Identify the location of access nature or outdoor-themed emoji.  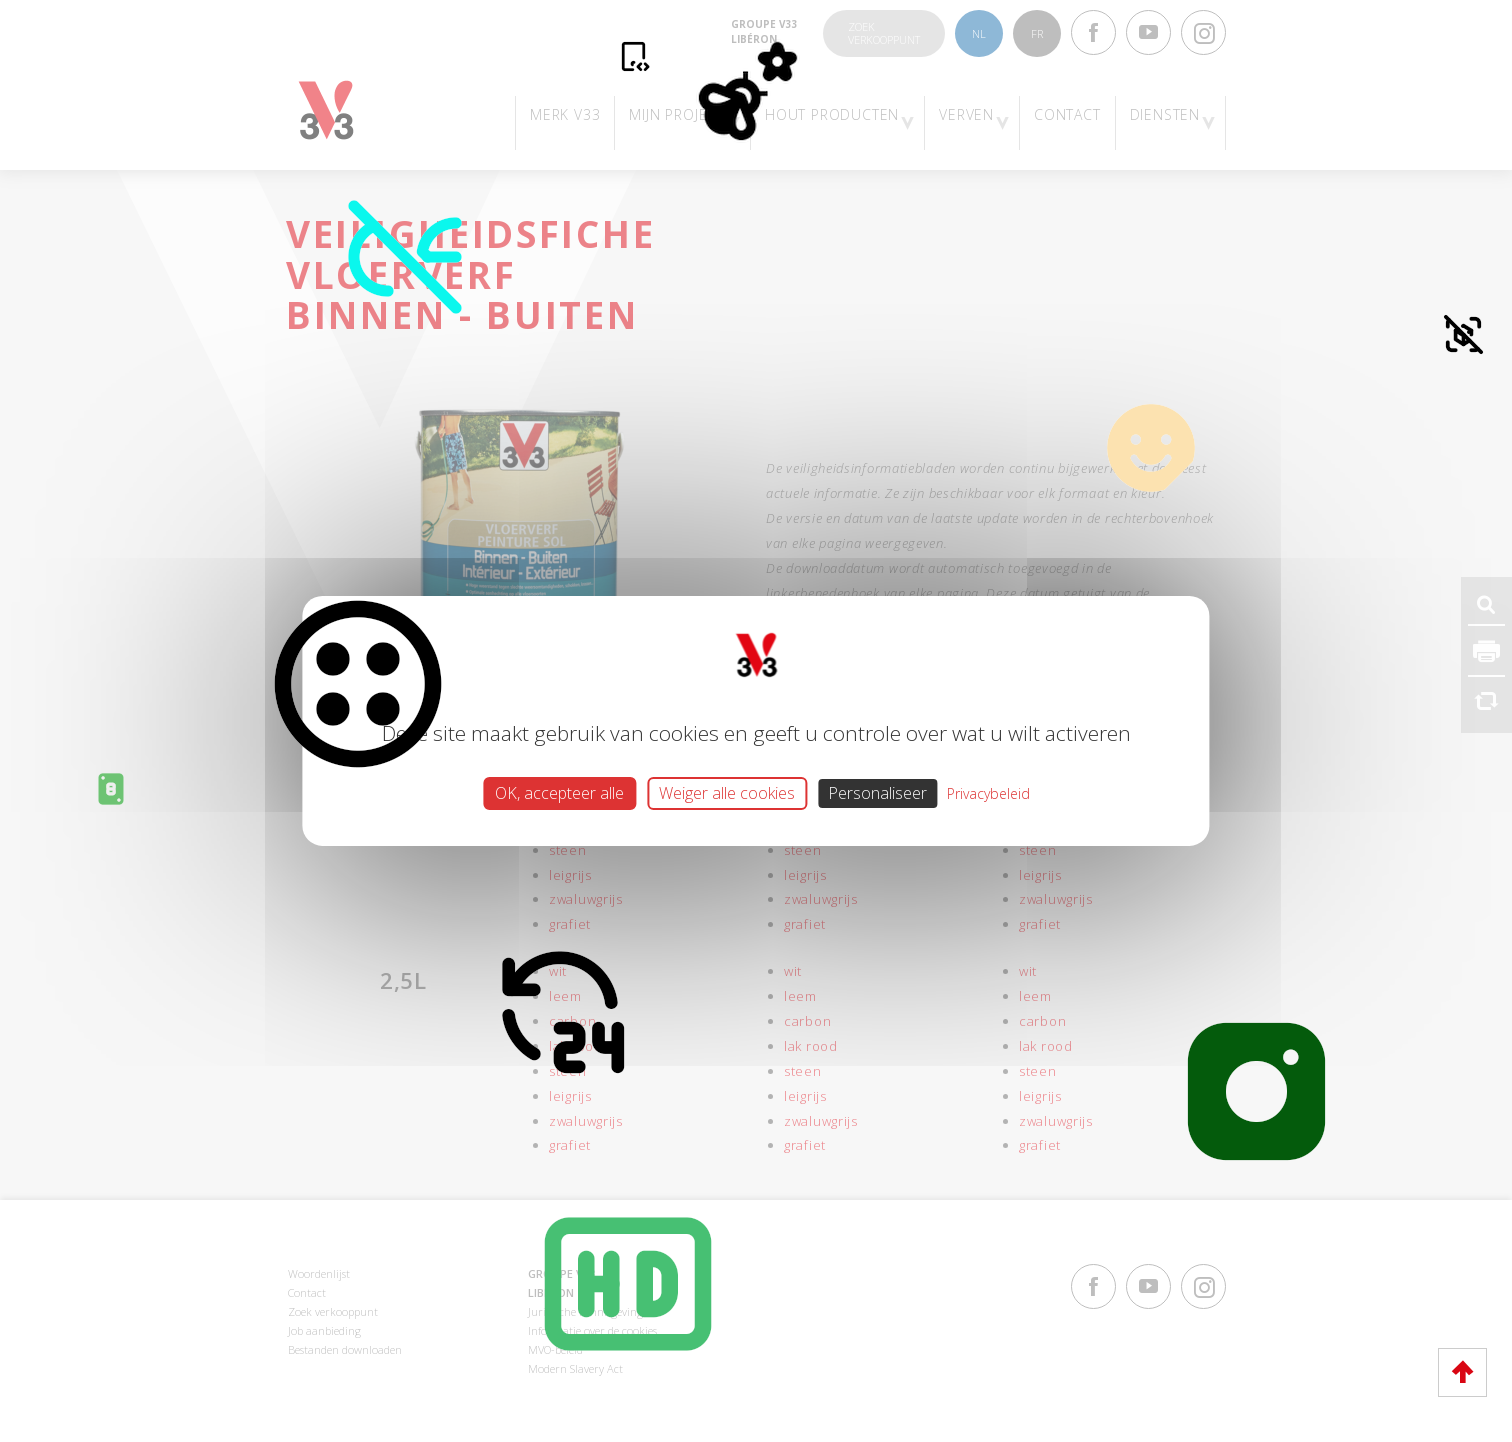
(748, 91).